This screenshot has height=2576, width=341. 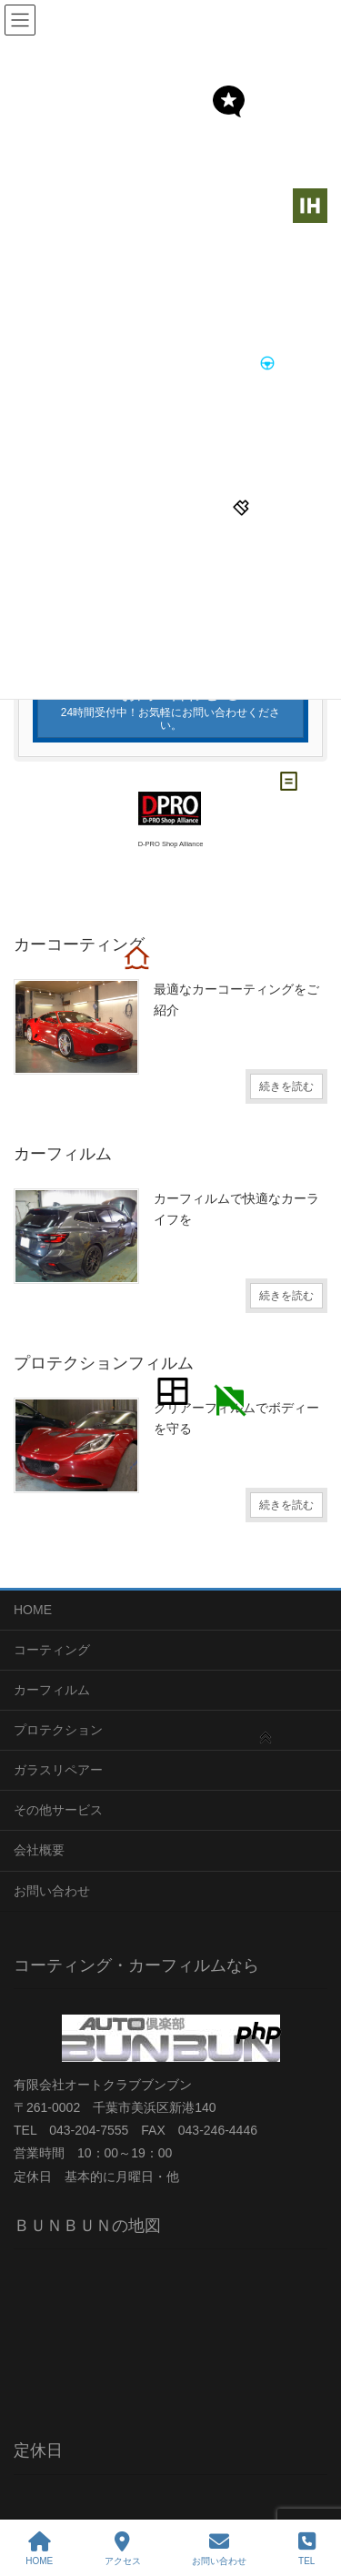 What do you see at coordinates (228, 101) in the screenshot?
I see `open the Micro.blog app` at bounding box center [228, 101].